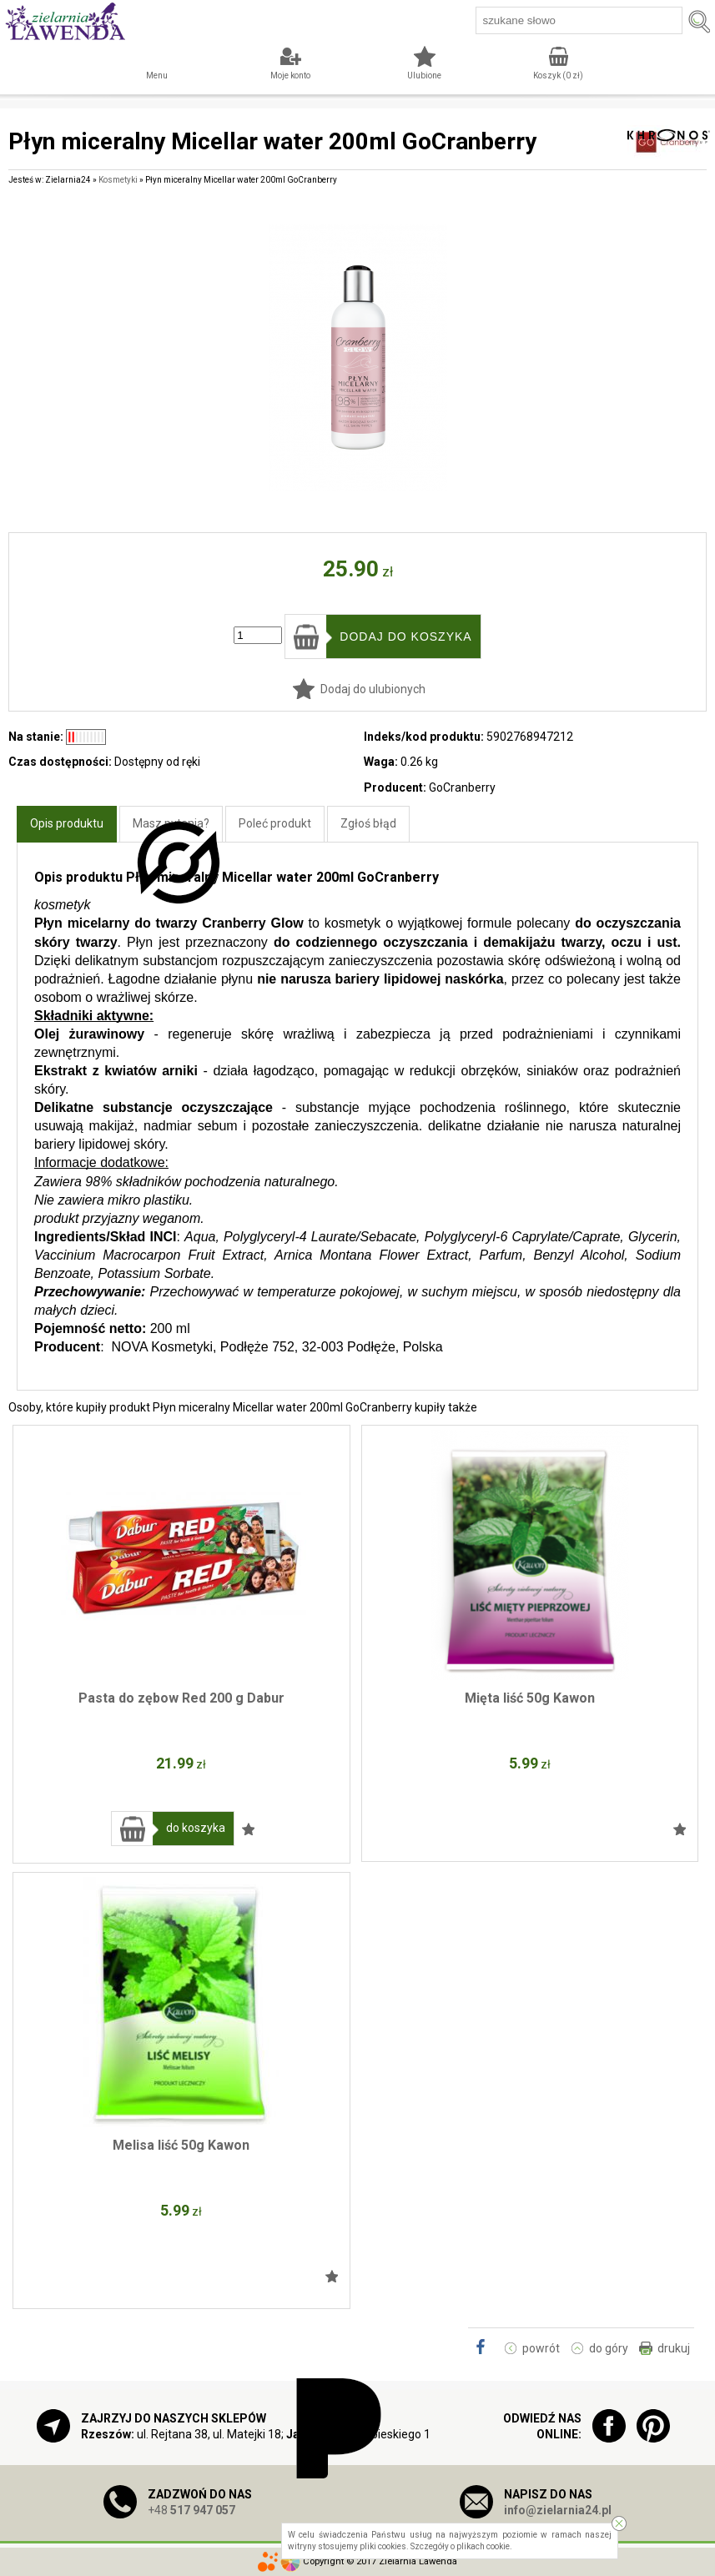 The width and height of the screenshot is (715, 2576). I want to click on launch honor of kings game, so click(179, 863).